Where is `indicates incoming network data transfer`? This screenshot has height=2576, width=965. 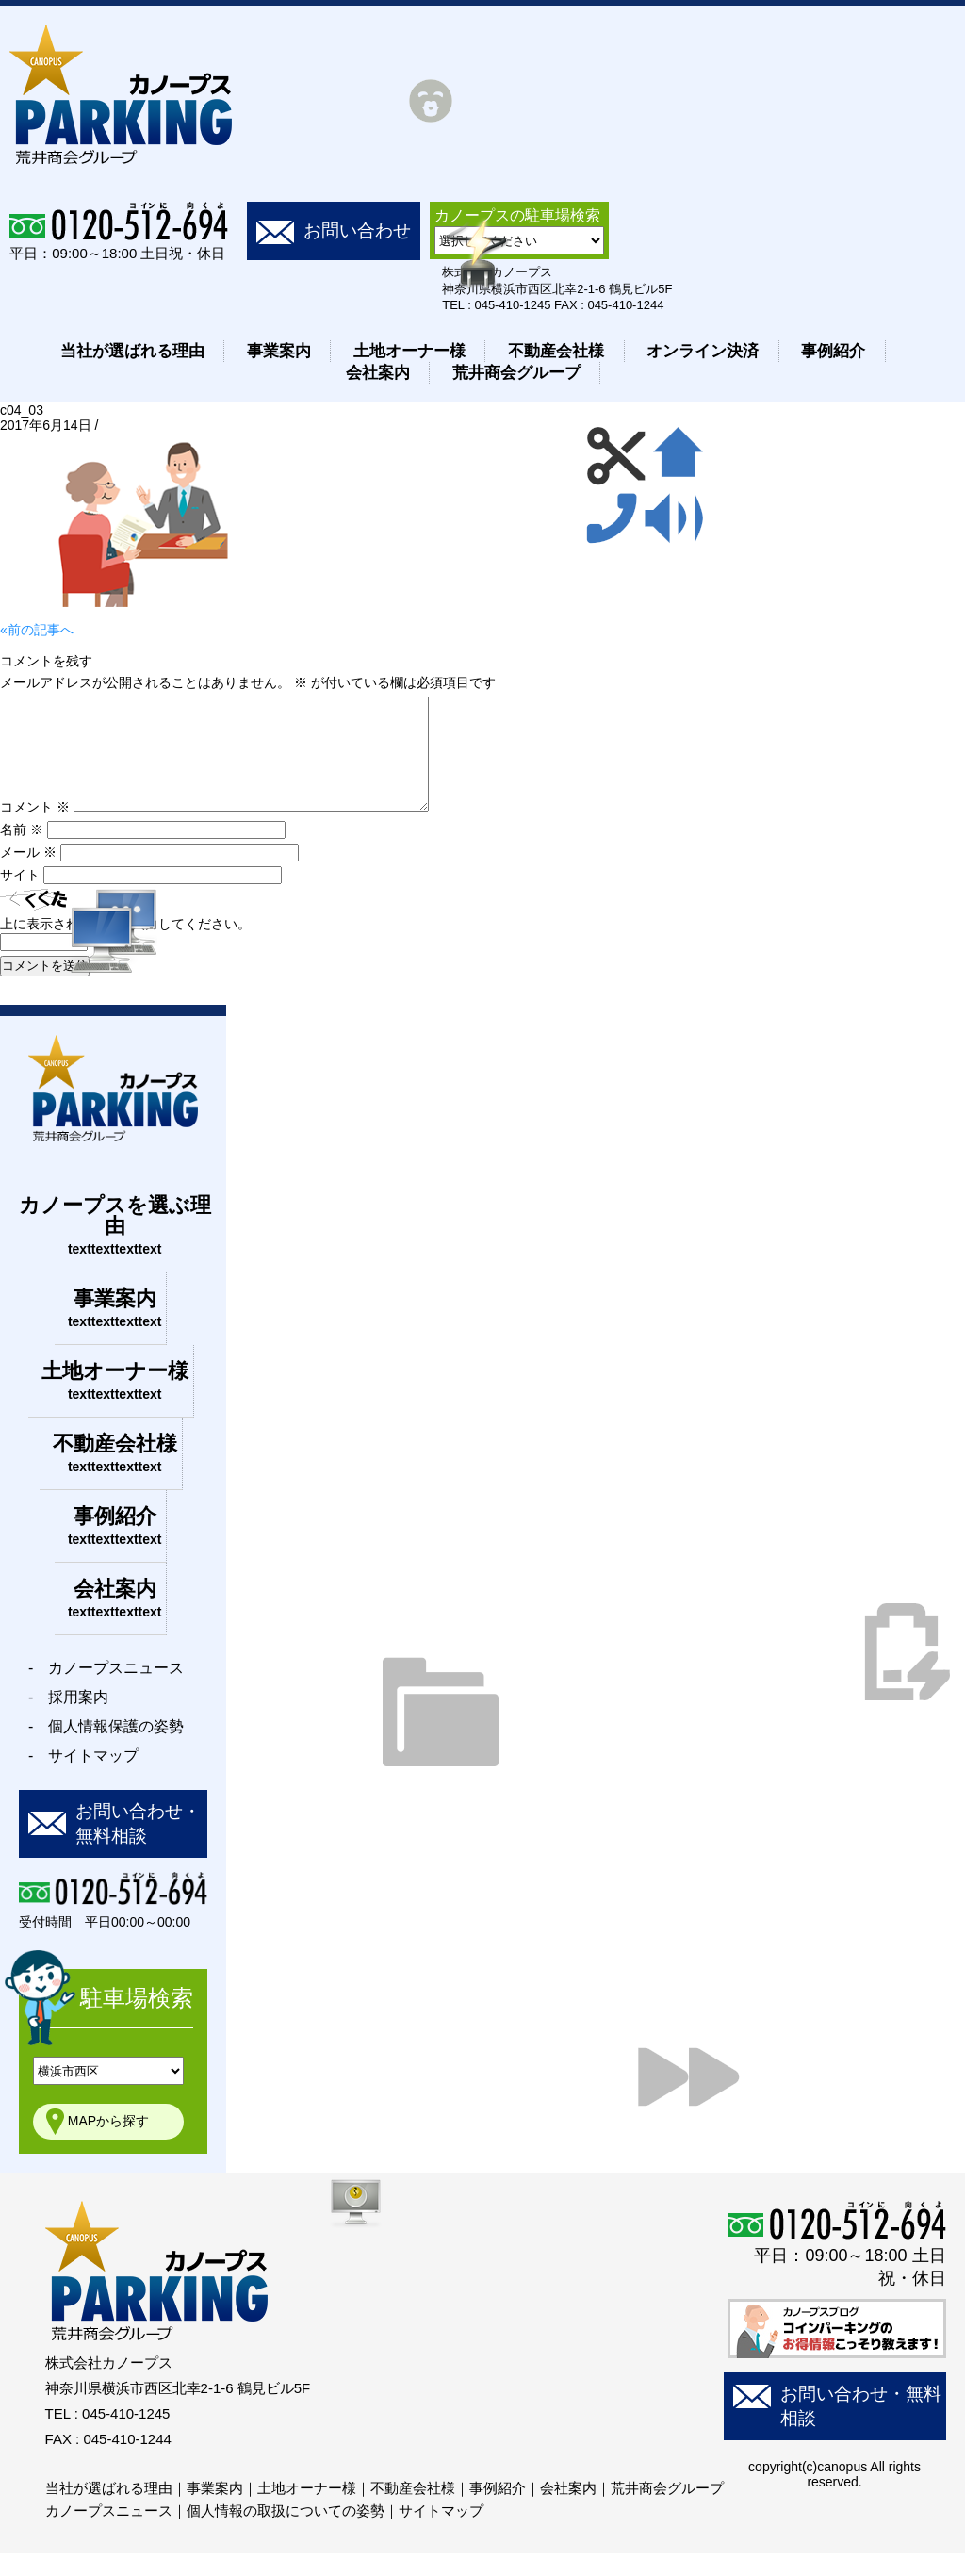
indicates incoming network data transfer is located at coordinates (113, 931).